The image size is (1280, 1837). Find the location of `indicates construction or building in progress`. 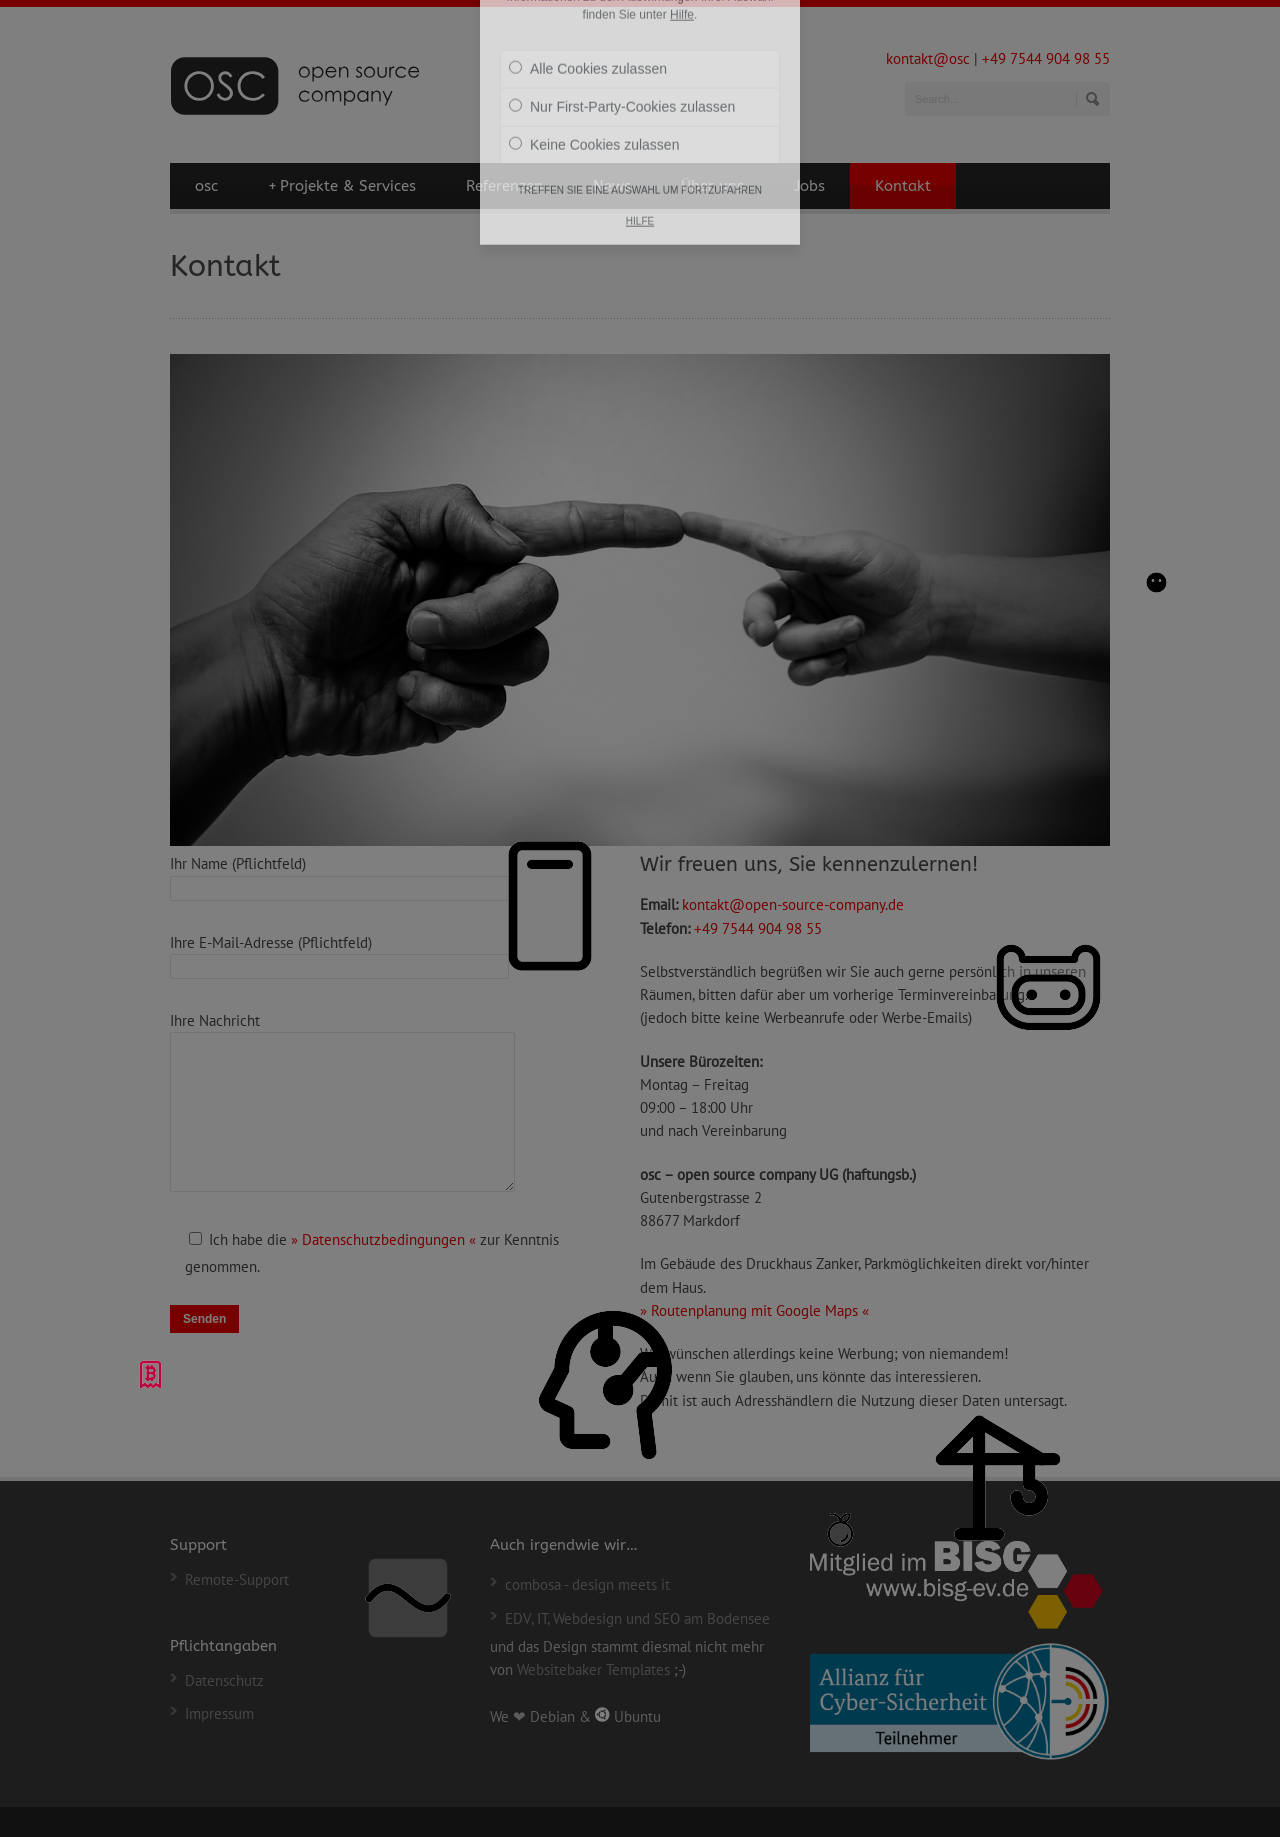

indicates construction or building in progress is located at coordinates (998, 1478).